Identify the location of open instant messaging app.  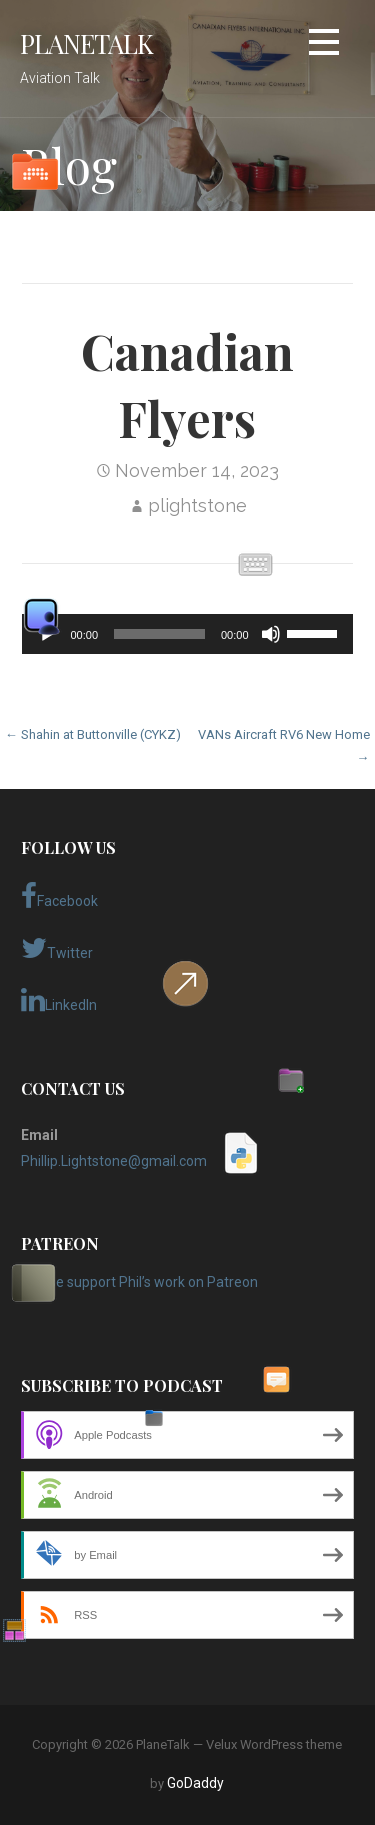
(276, 1379).